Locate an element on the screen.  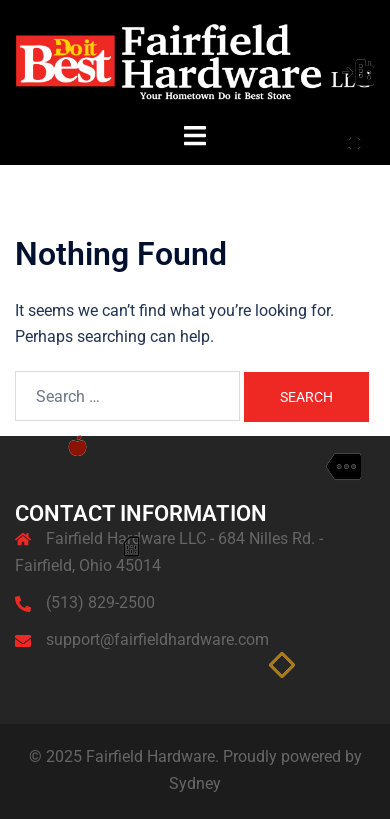
view more notifications is located at coordinates (343, 466).